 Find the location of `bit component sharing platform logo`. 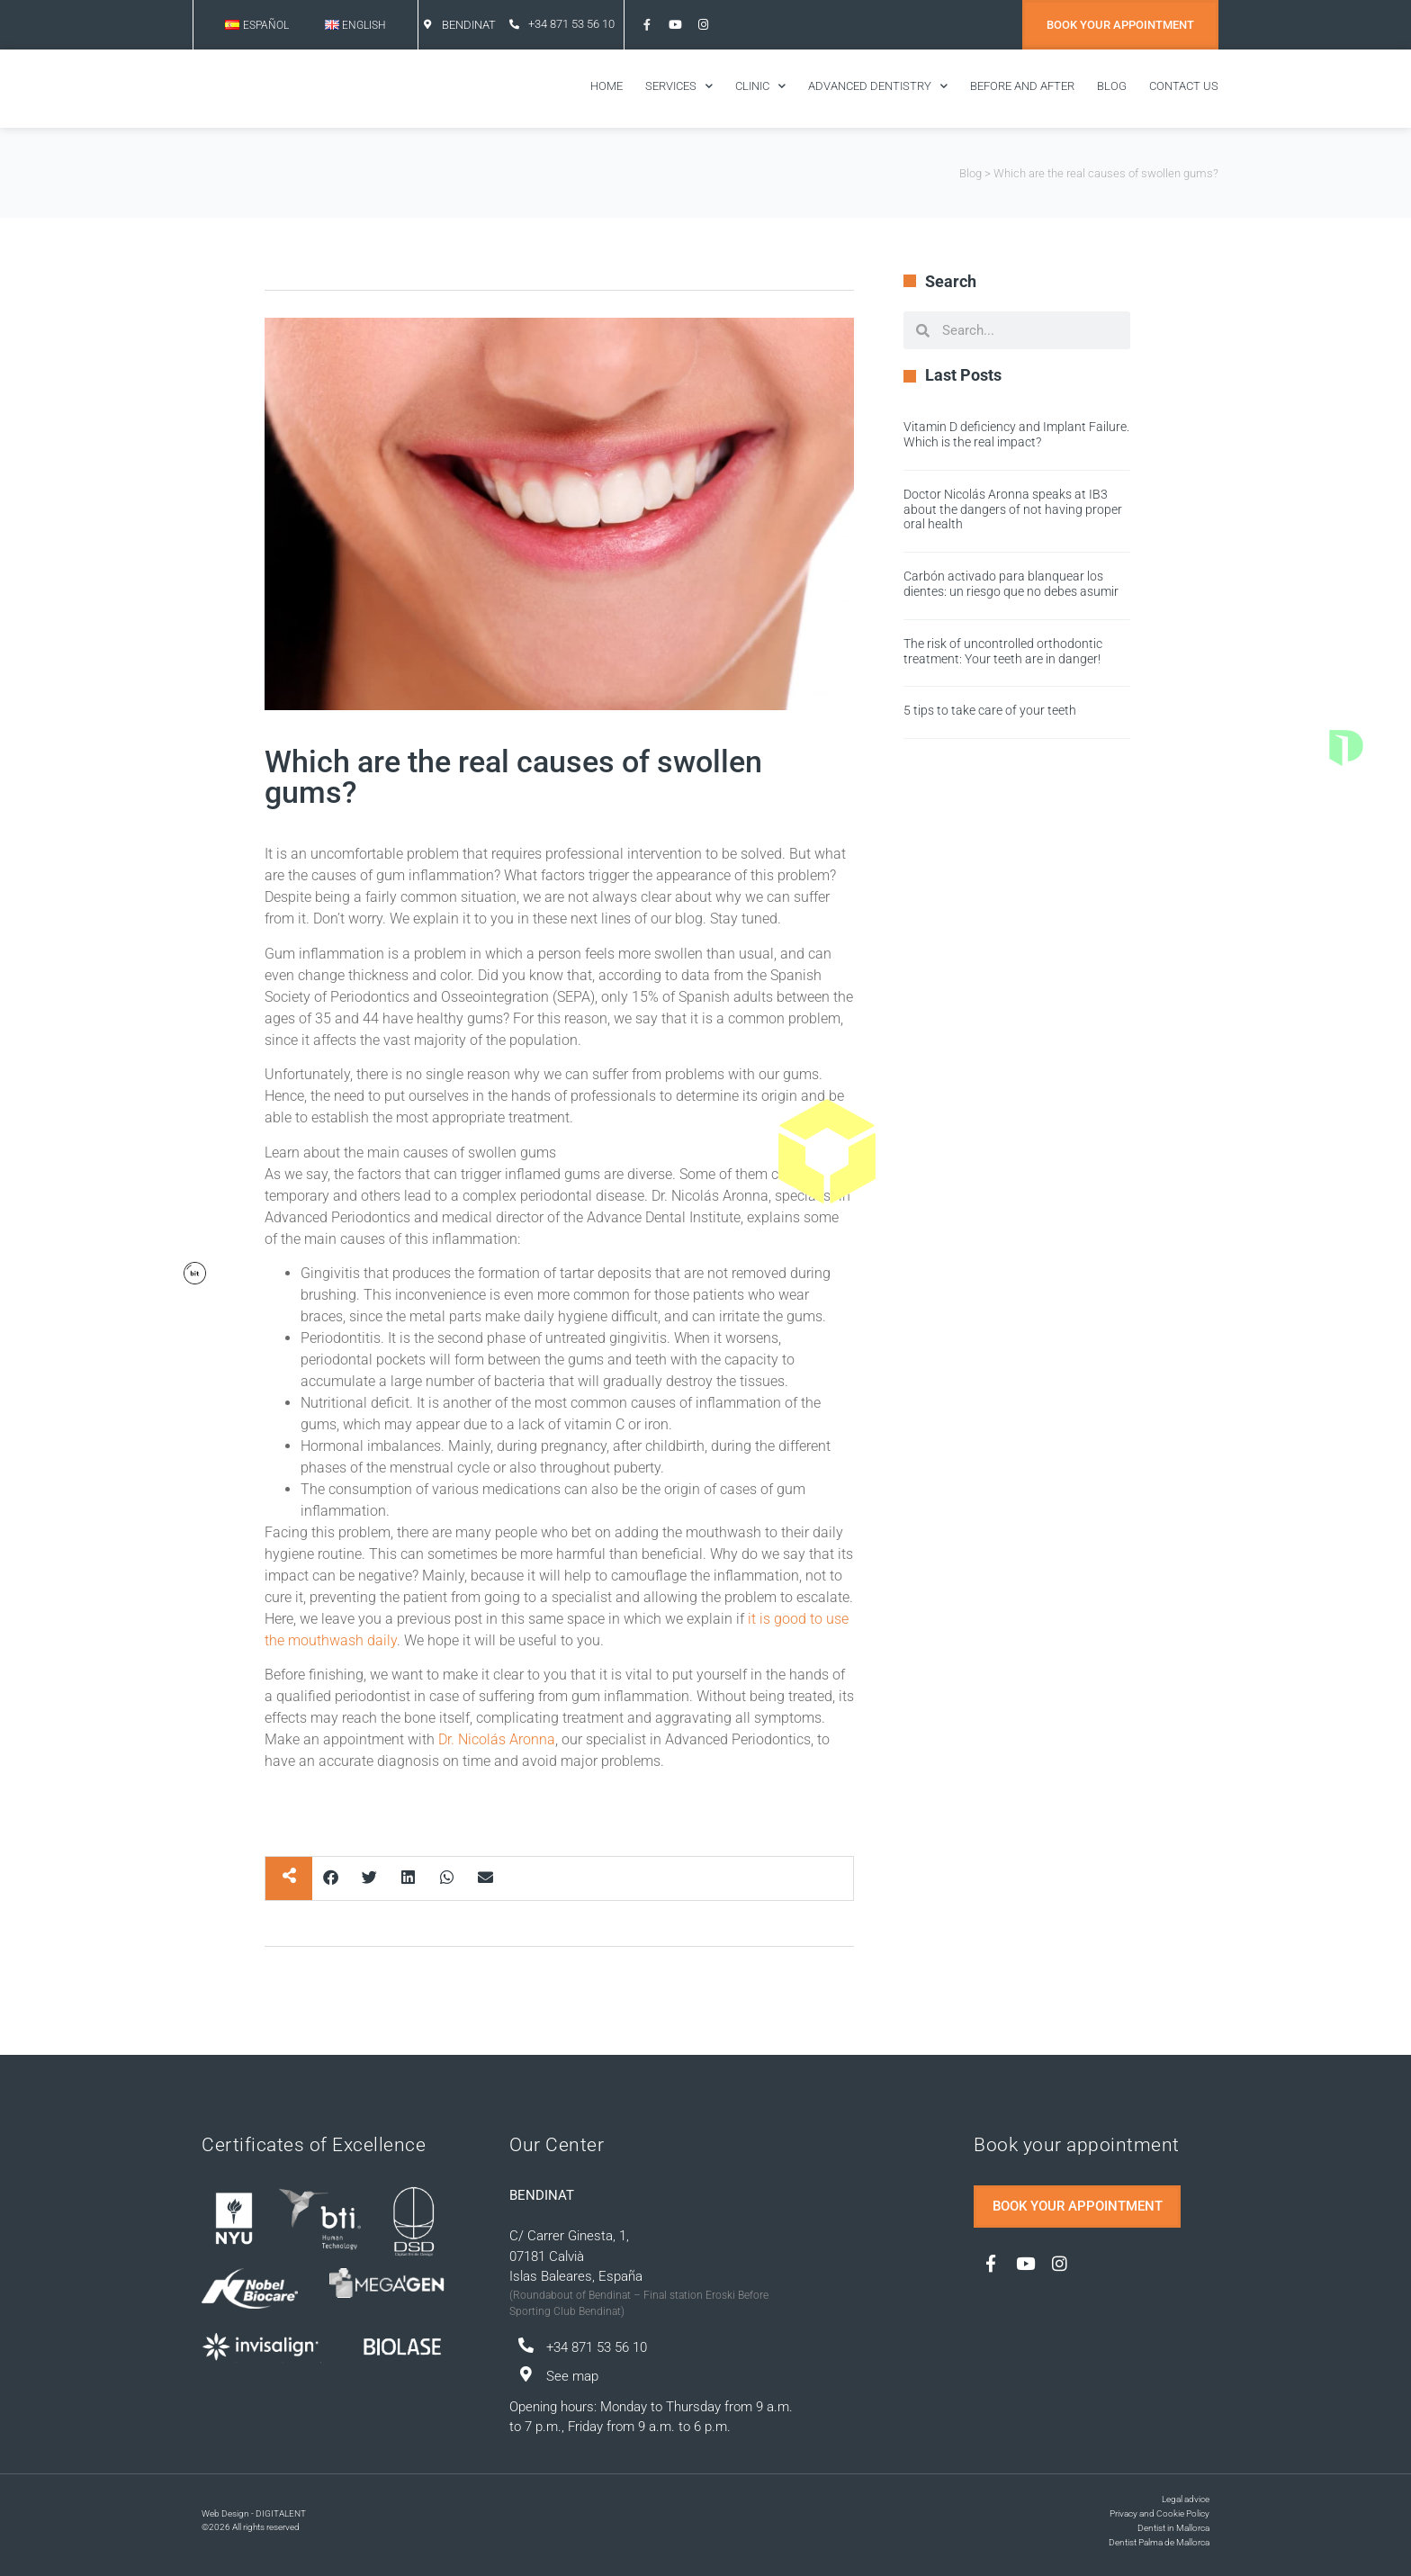

bit component sharing platform logo is located at coordinates (194, 1273).